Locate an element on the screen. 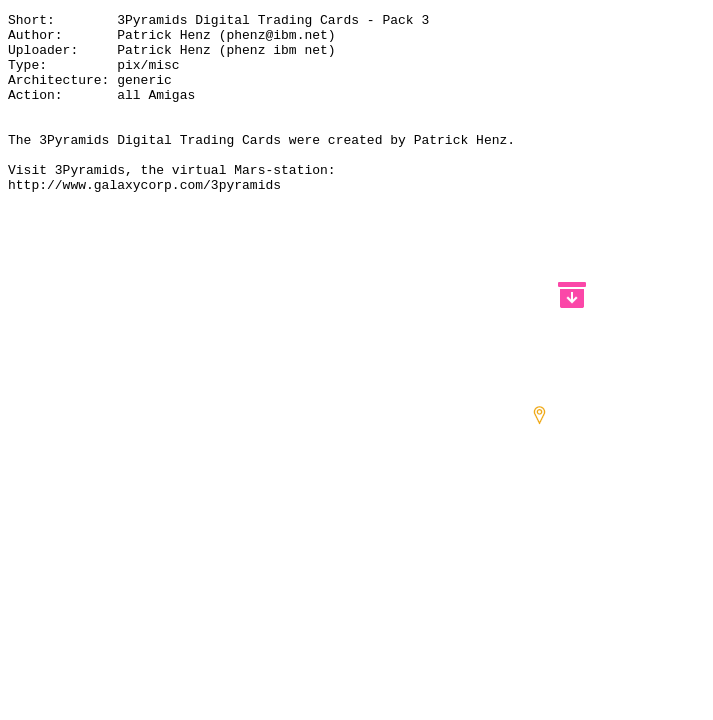 This screenshot has height=720, width=713. view or set your current location is located at coordinates (539, 415).